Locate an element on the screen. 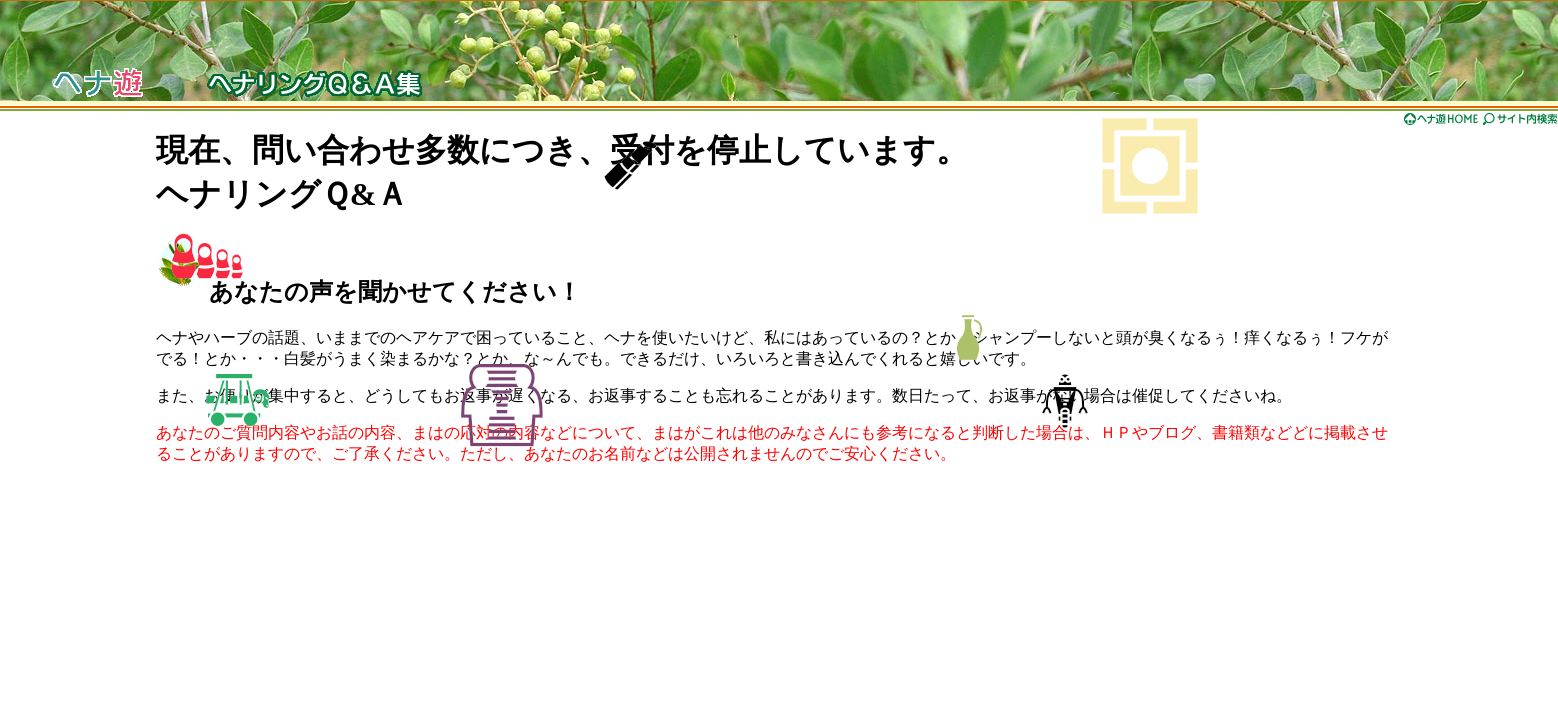 The width and height of the screenshot is (1558, 720). robot or automation feature is located at coordinates (1065, 401).